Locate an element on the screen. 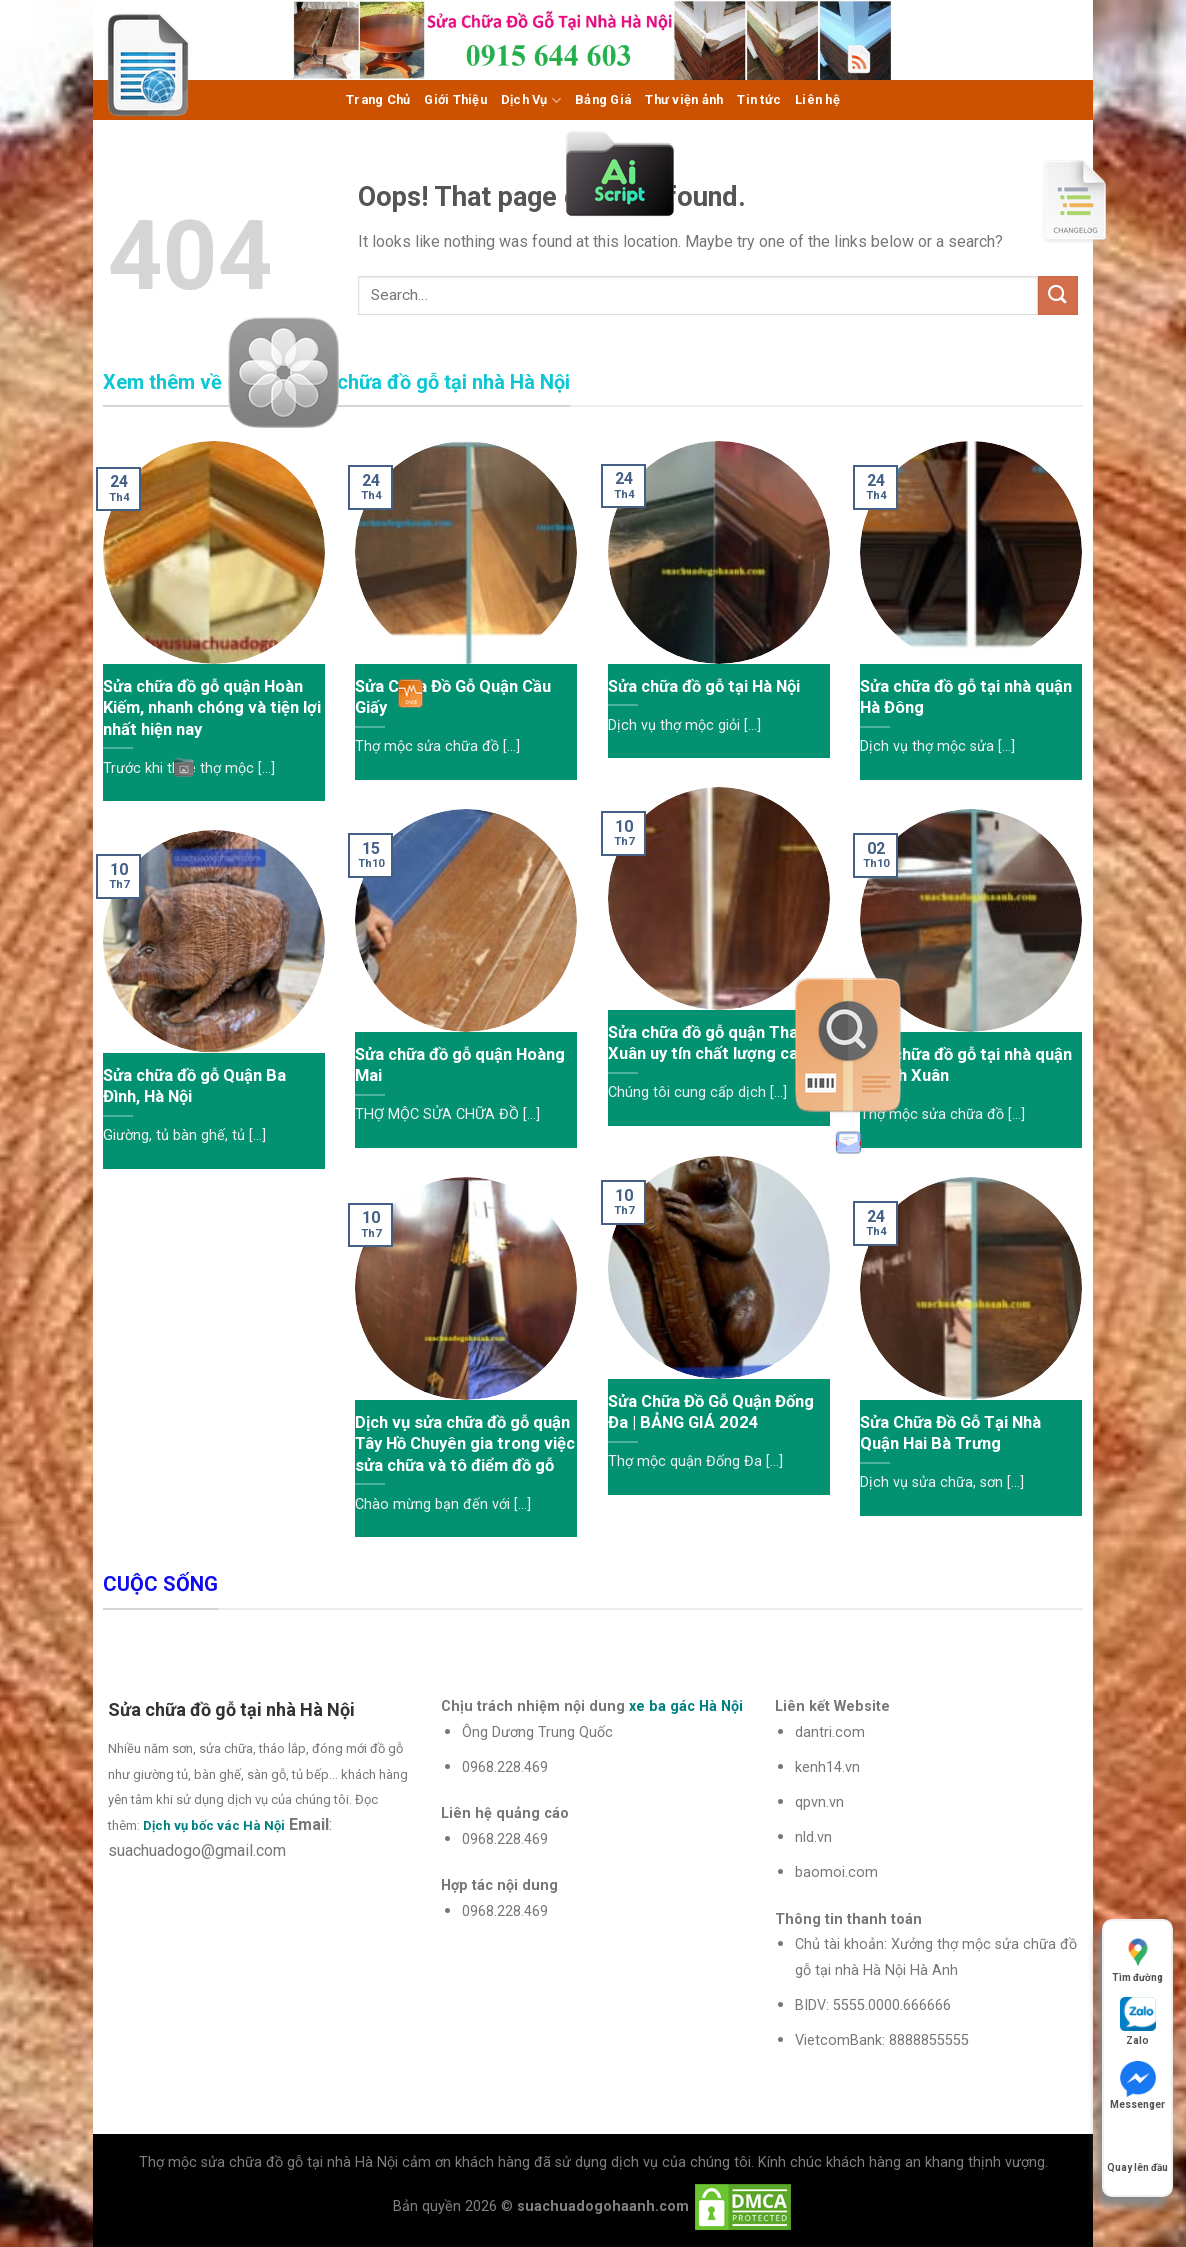 The width and height of the screenshot is (1186, 2247). resolving package dependencies is located at coordinates (848, 1045).